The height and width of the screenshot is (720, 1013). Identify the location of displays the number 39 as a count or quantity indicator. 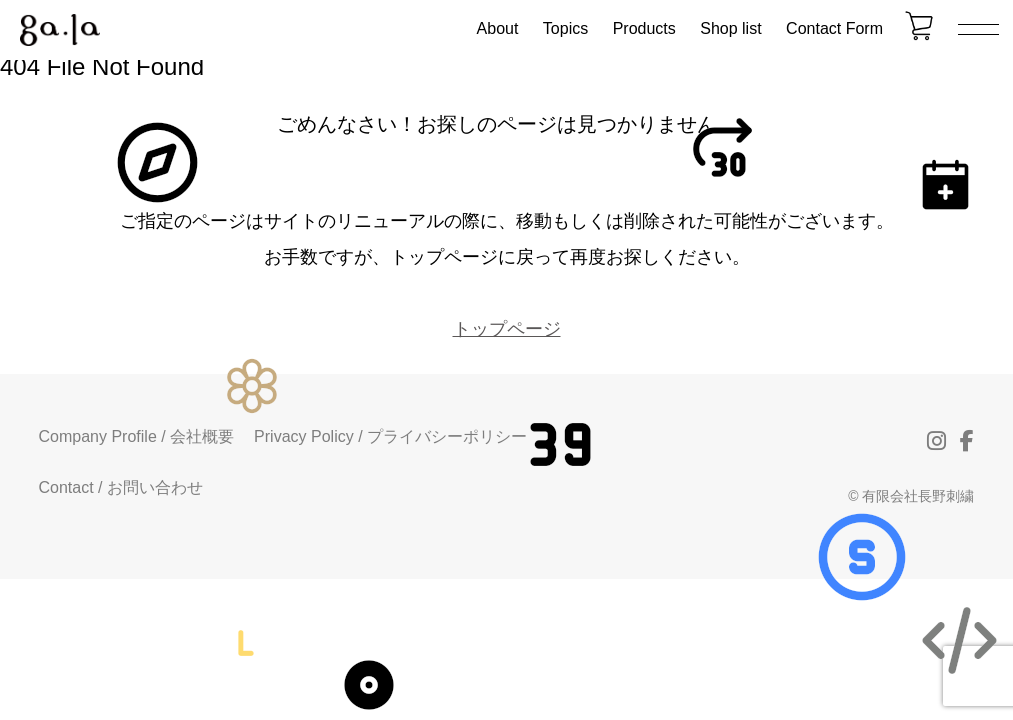
(560, 444).